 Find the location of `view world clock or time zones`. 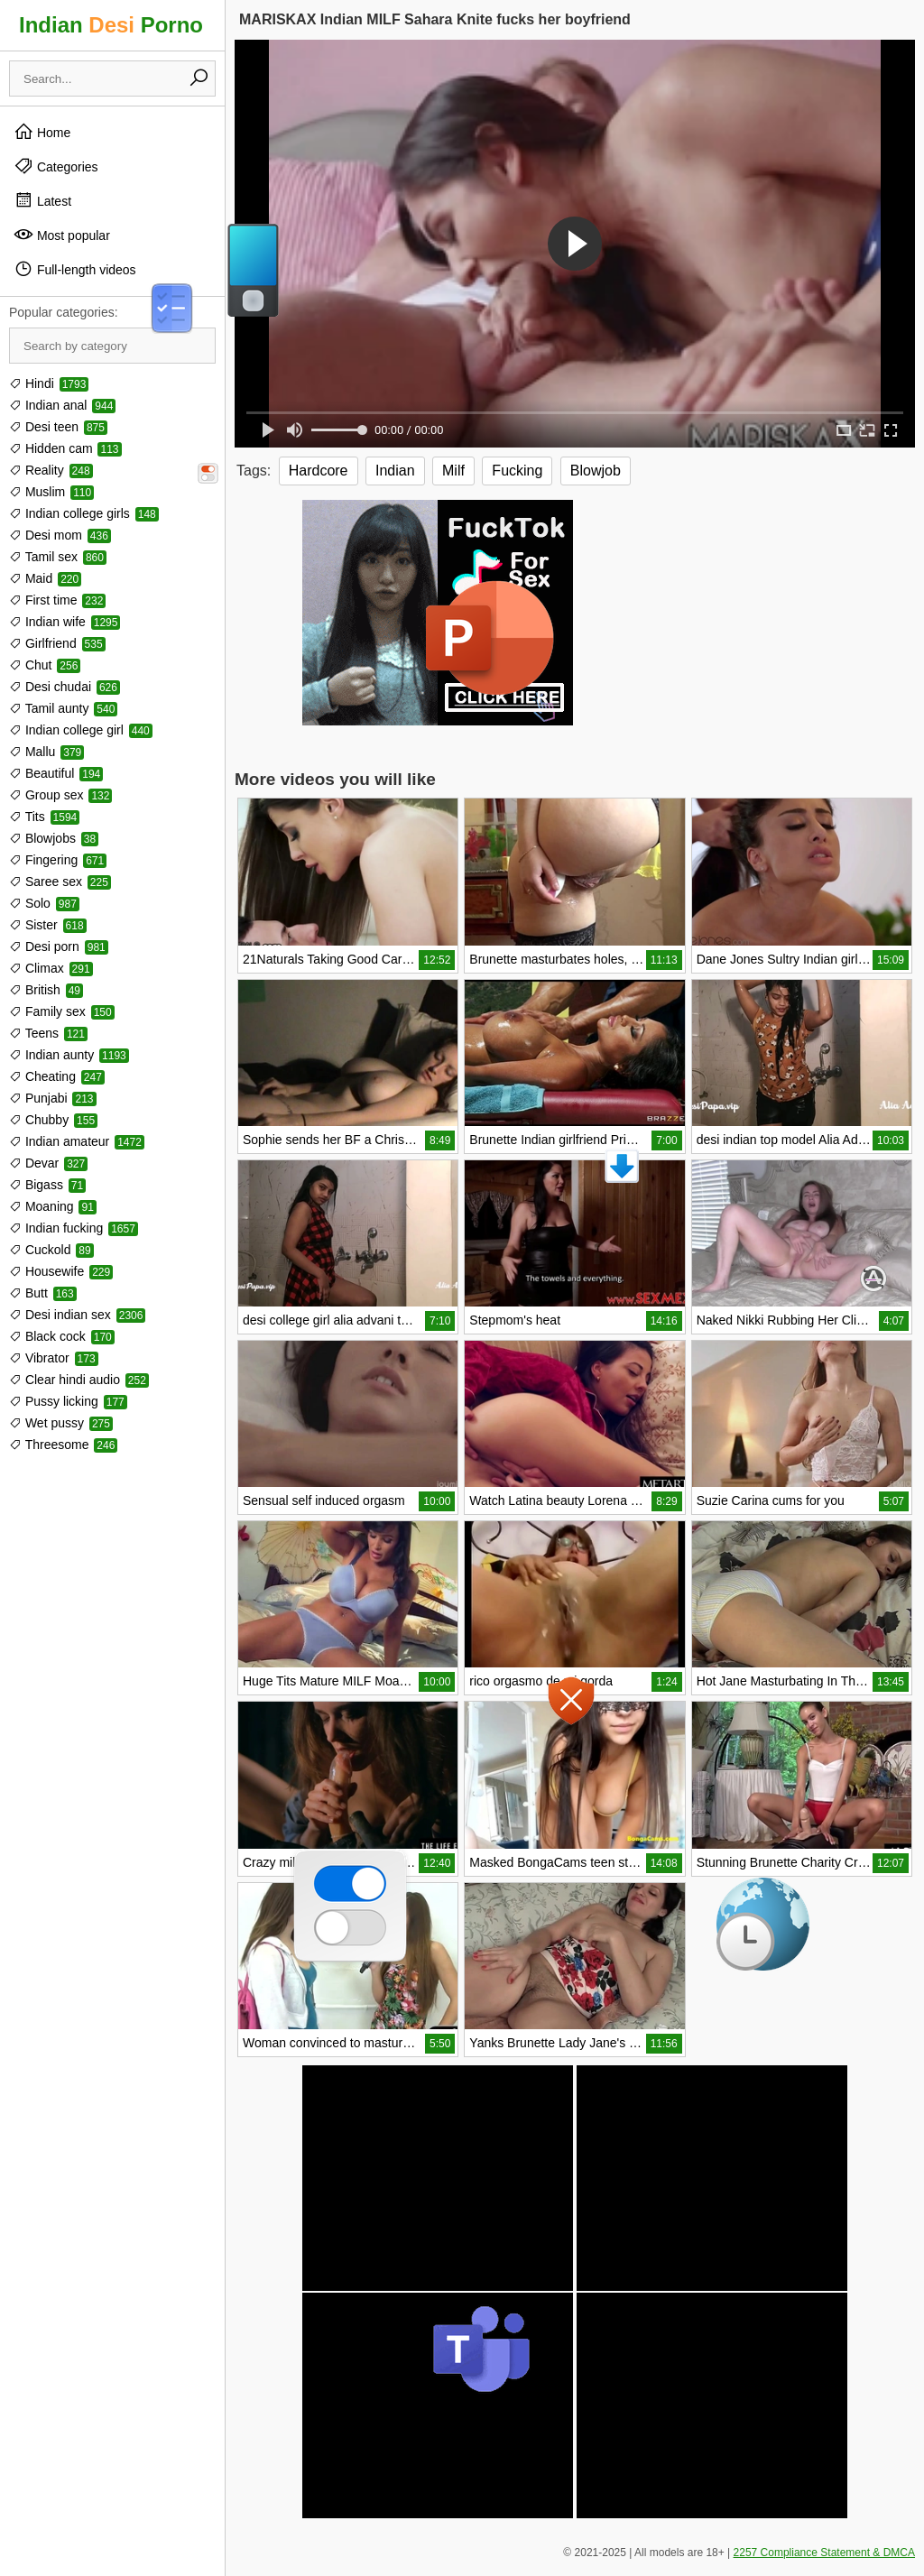

view world clock or time zones is located at coordinates (762, 1924).